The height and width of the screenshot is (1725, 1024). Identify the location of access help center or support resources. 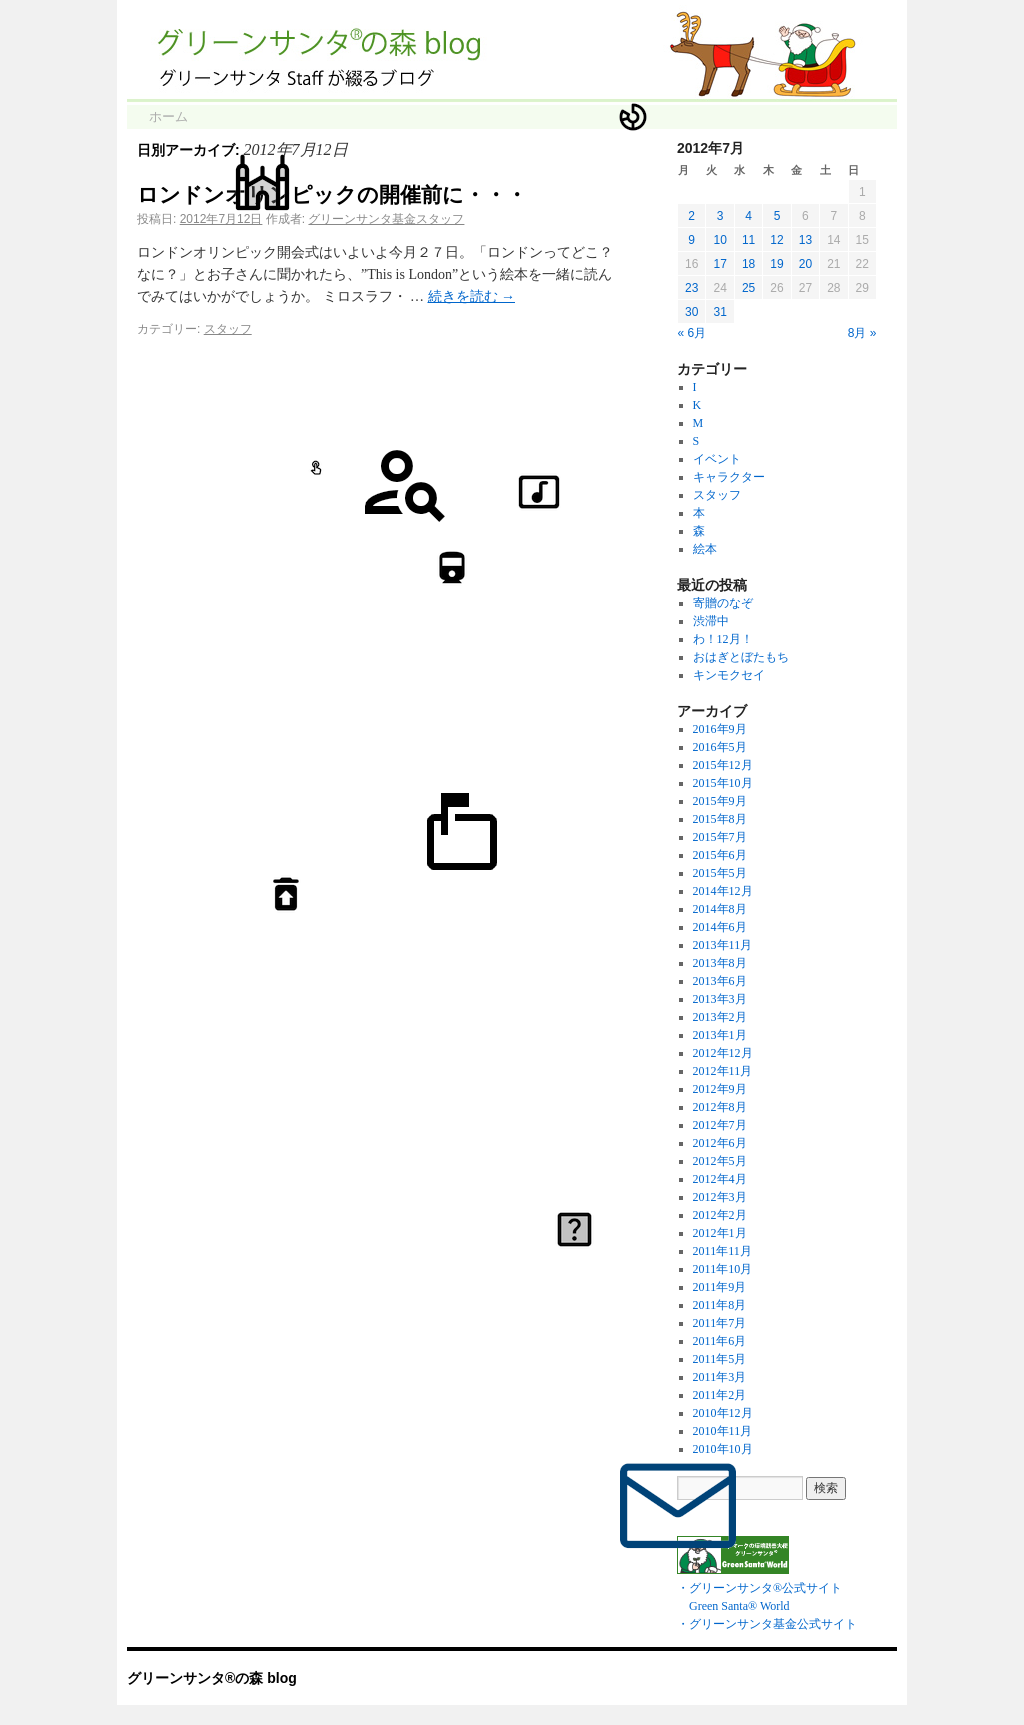
(574, 1229).